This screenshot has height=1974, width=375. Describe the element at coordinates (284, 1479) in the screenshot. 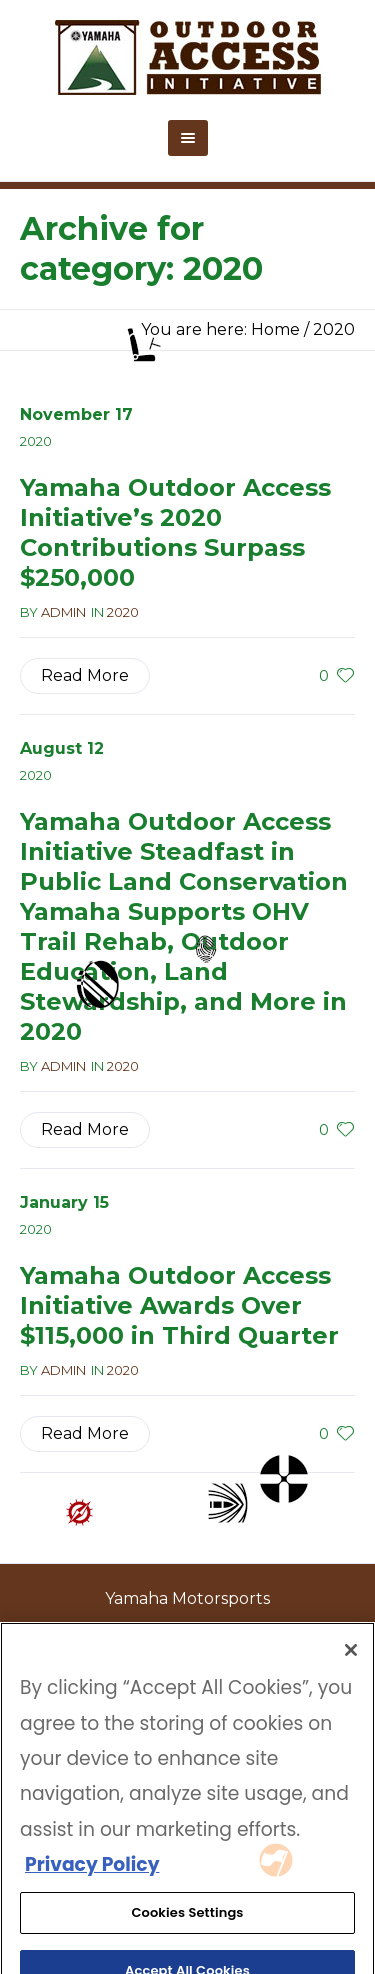

I see `target or crosshair indicator` at that location.